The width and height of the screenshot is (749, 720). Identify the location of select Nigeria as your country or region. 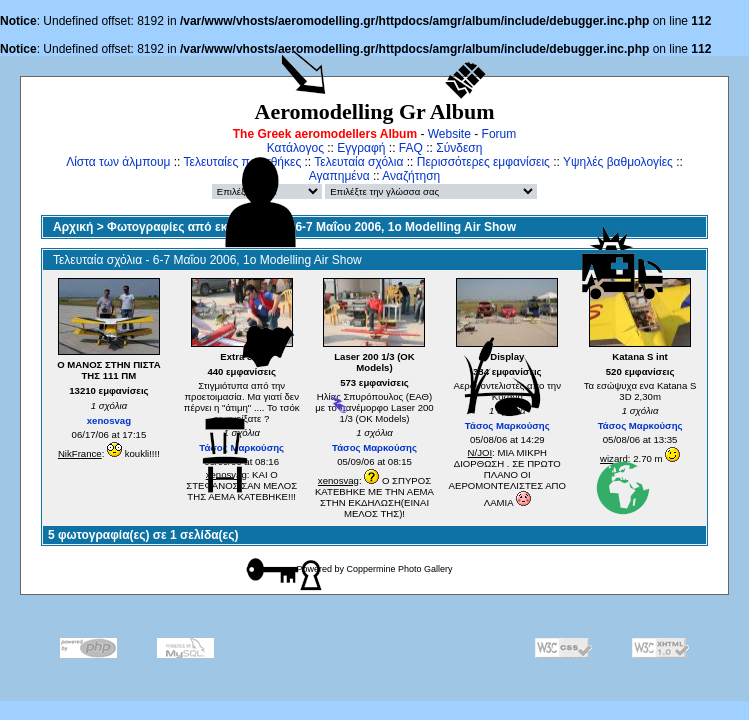
(268, 346).